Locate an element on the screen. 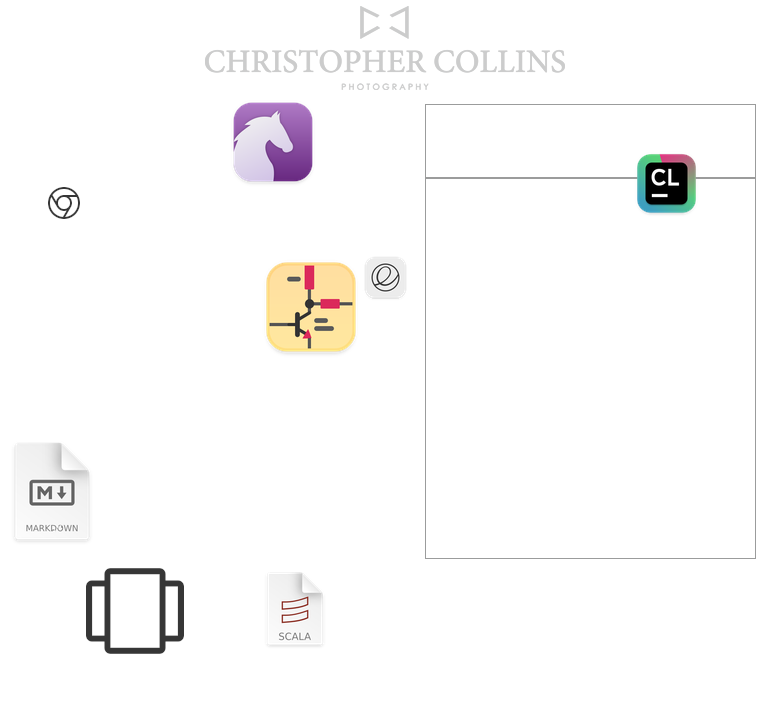 The height and width of the screenshot is (720, 768). open eeschema circuit schematic editor is located at coordinates (311, 307).